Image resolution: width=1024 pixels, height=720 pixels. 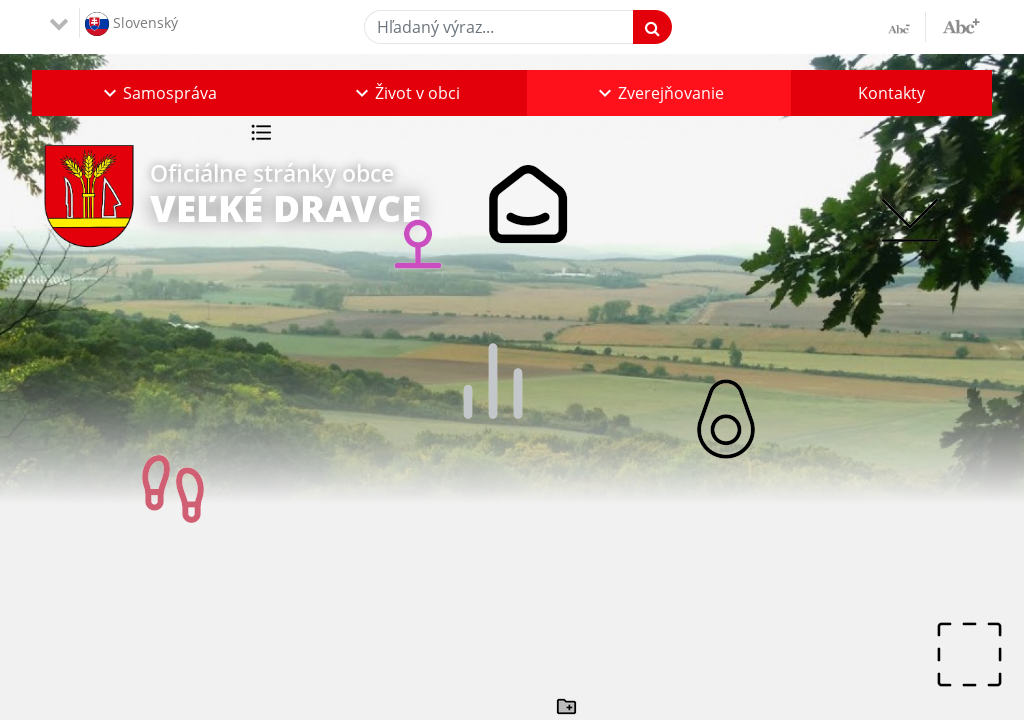 What do you see at coordinates (261, 132) in the screenshot?
I see `view items in a bulleted list format` at bounding box center [261, 132].